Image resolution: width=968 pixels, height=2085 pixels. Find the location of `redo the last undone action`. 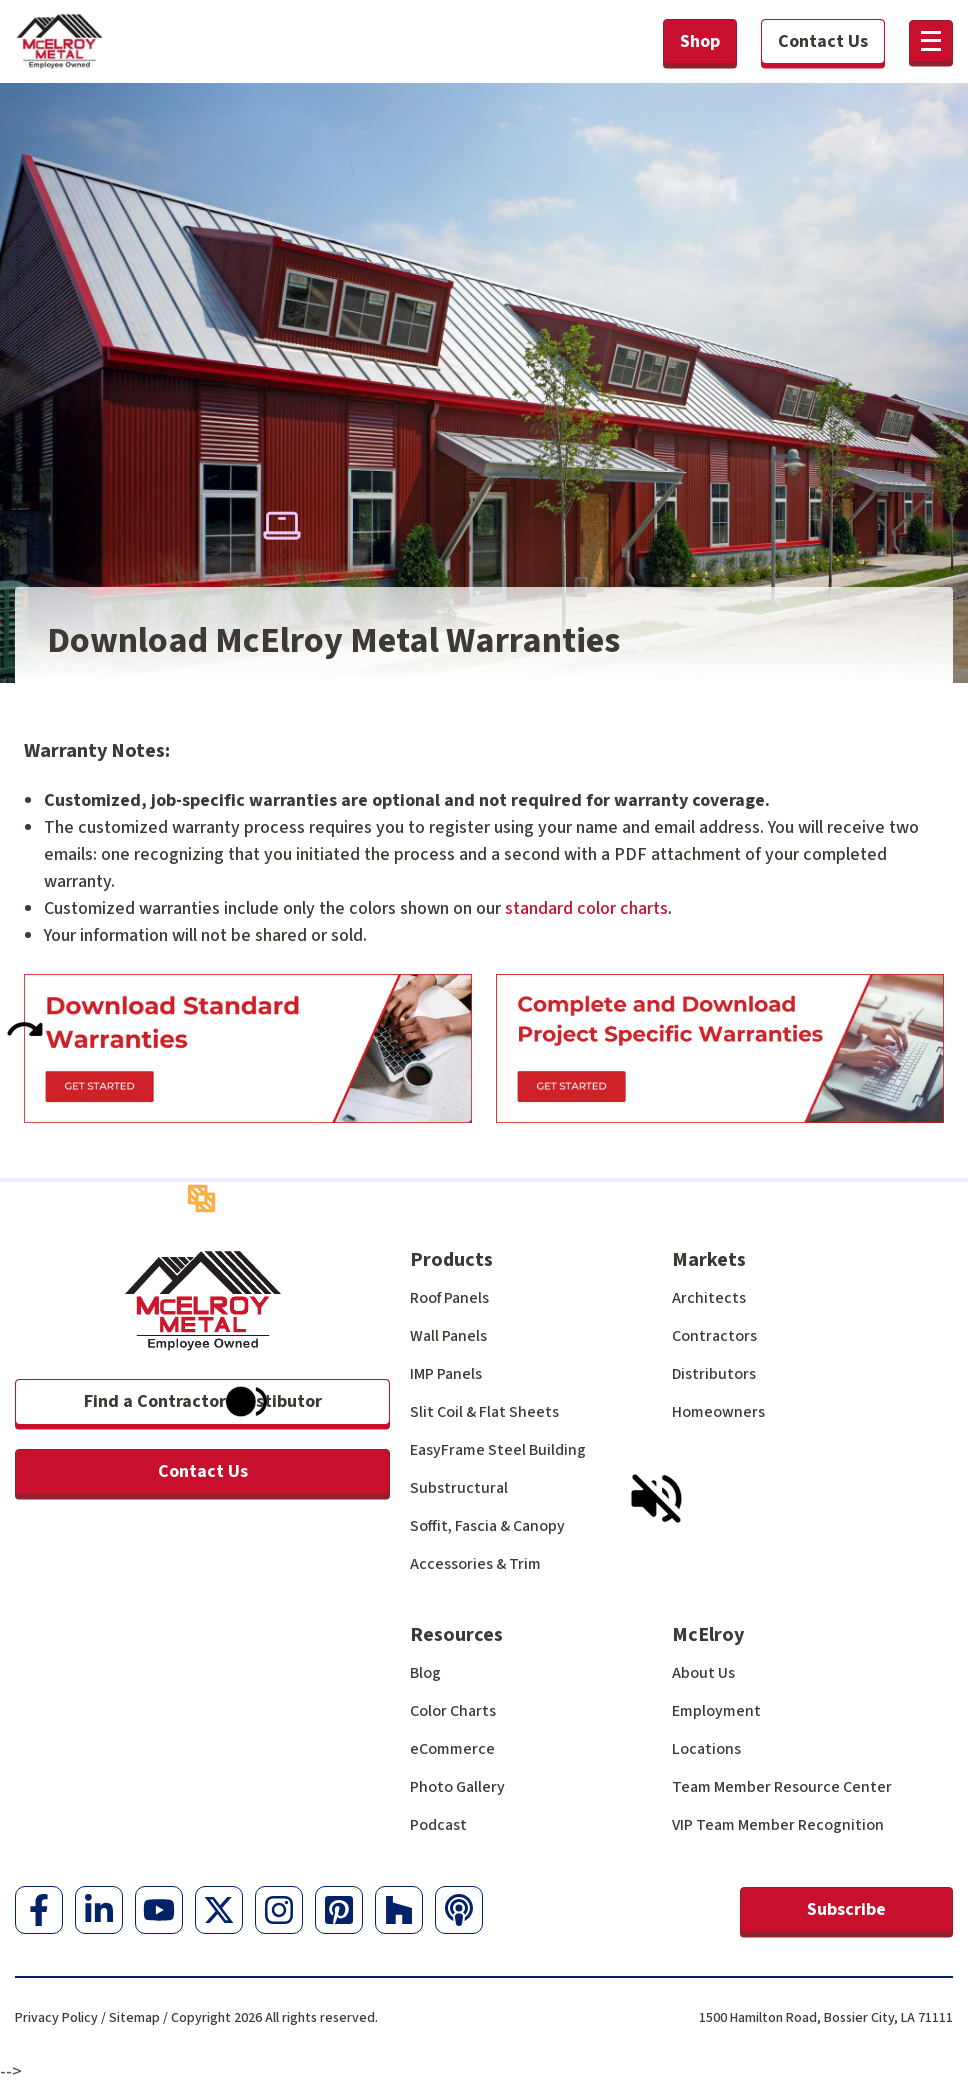

redo the last undone action is located at coordinates (25, 1029).